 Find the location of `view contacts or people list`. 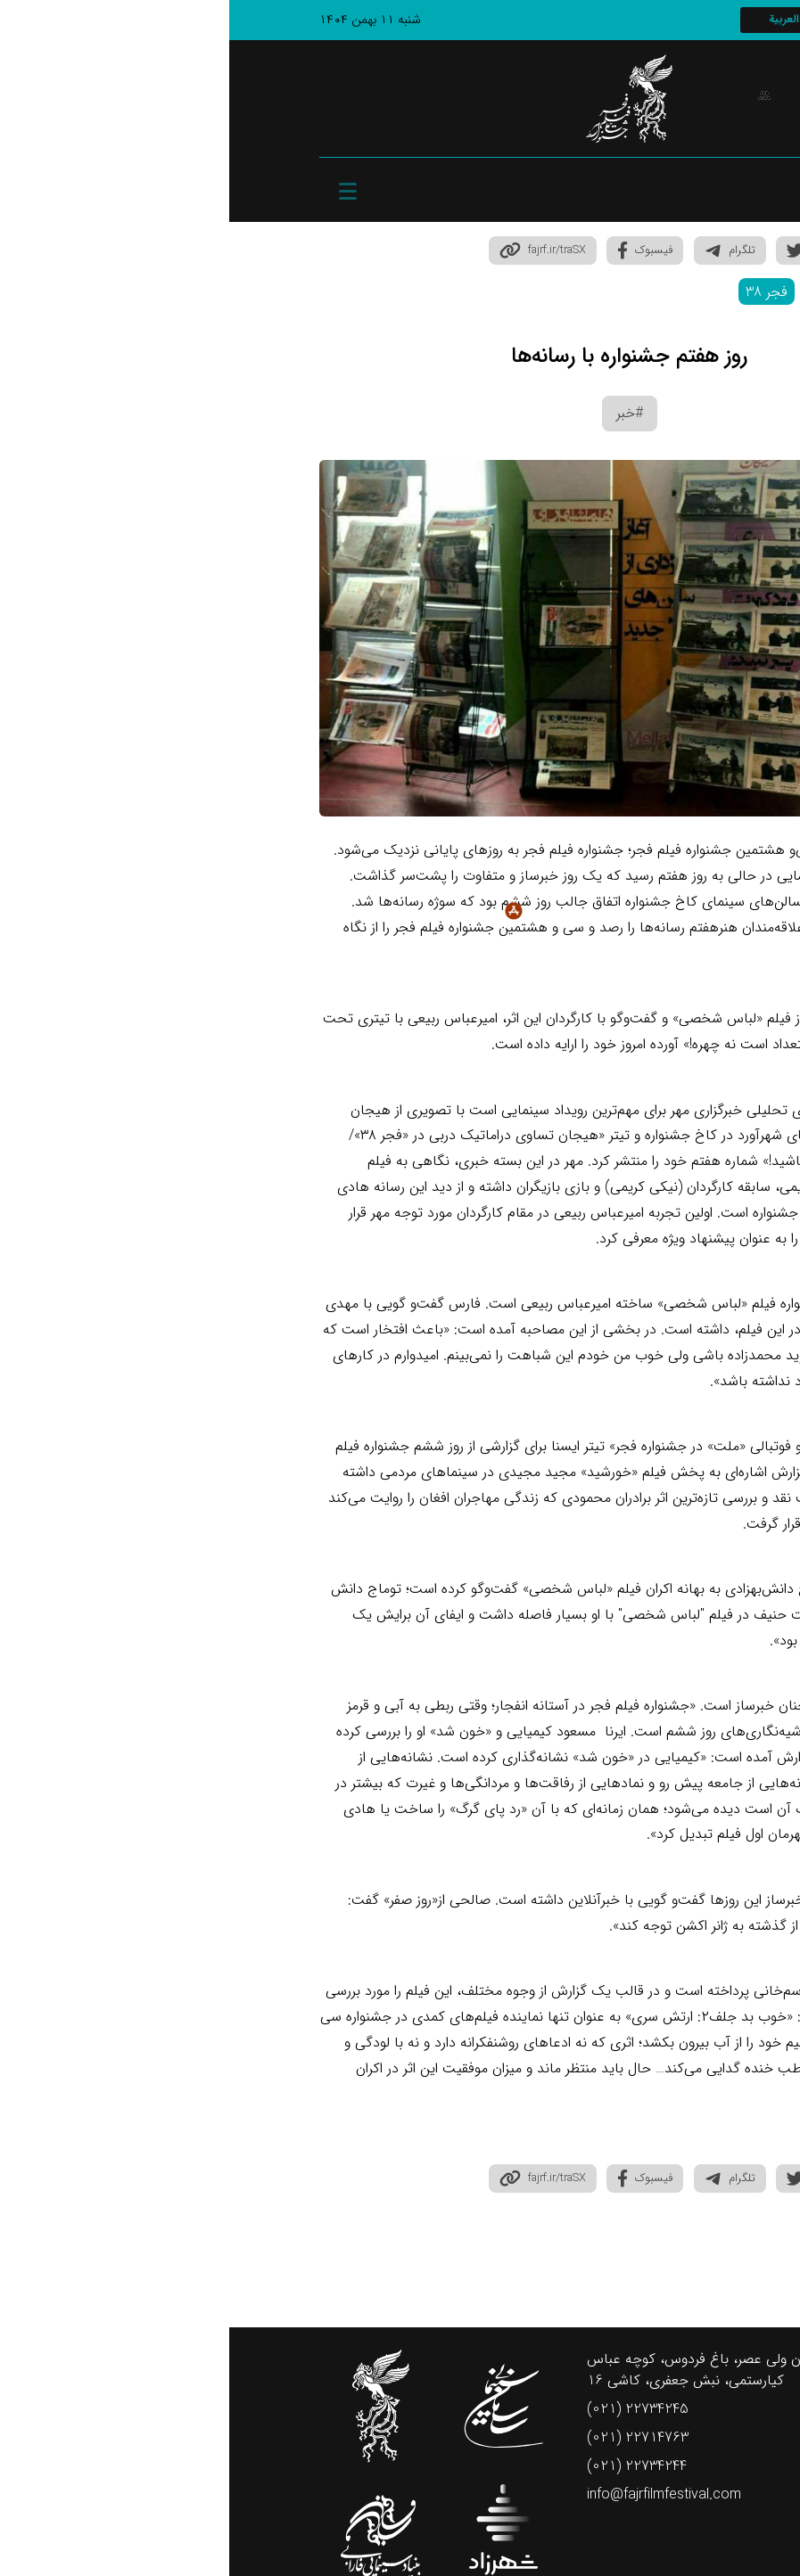

view contacts or people list is located at coordinates (764, 95).